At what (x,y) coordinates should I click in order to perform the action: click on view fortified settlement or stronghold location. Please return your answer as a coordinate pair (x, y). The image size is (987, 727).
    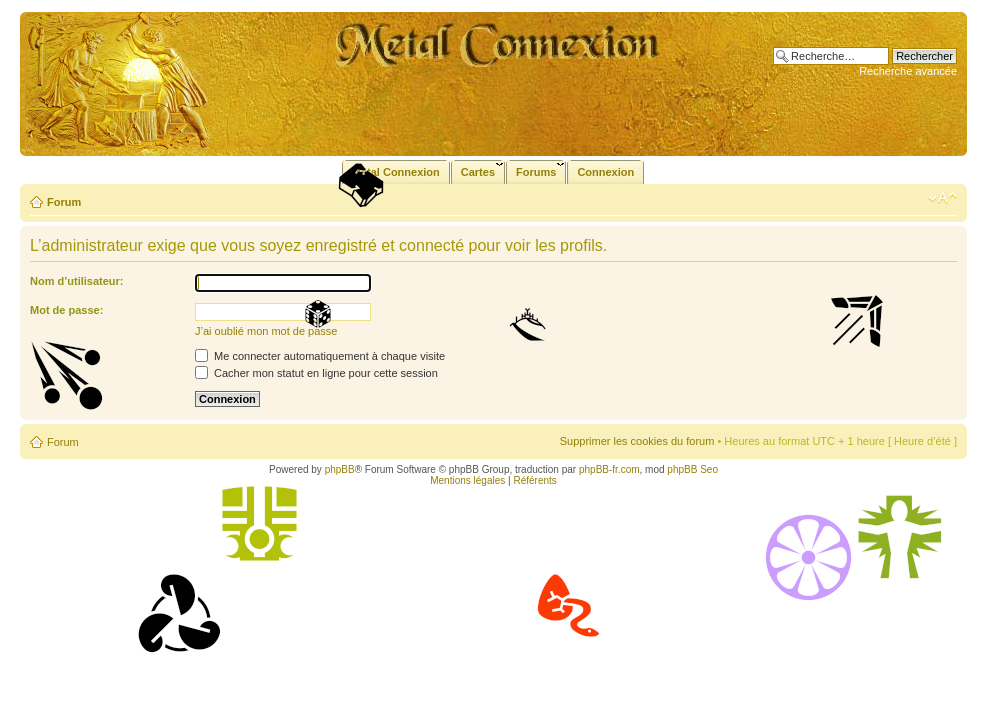
    Looking at the image, I should click on (527, 323).